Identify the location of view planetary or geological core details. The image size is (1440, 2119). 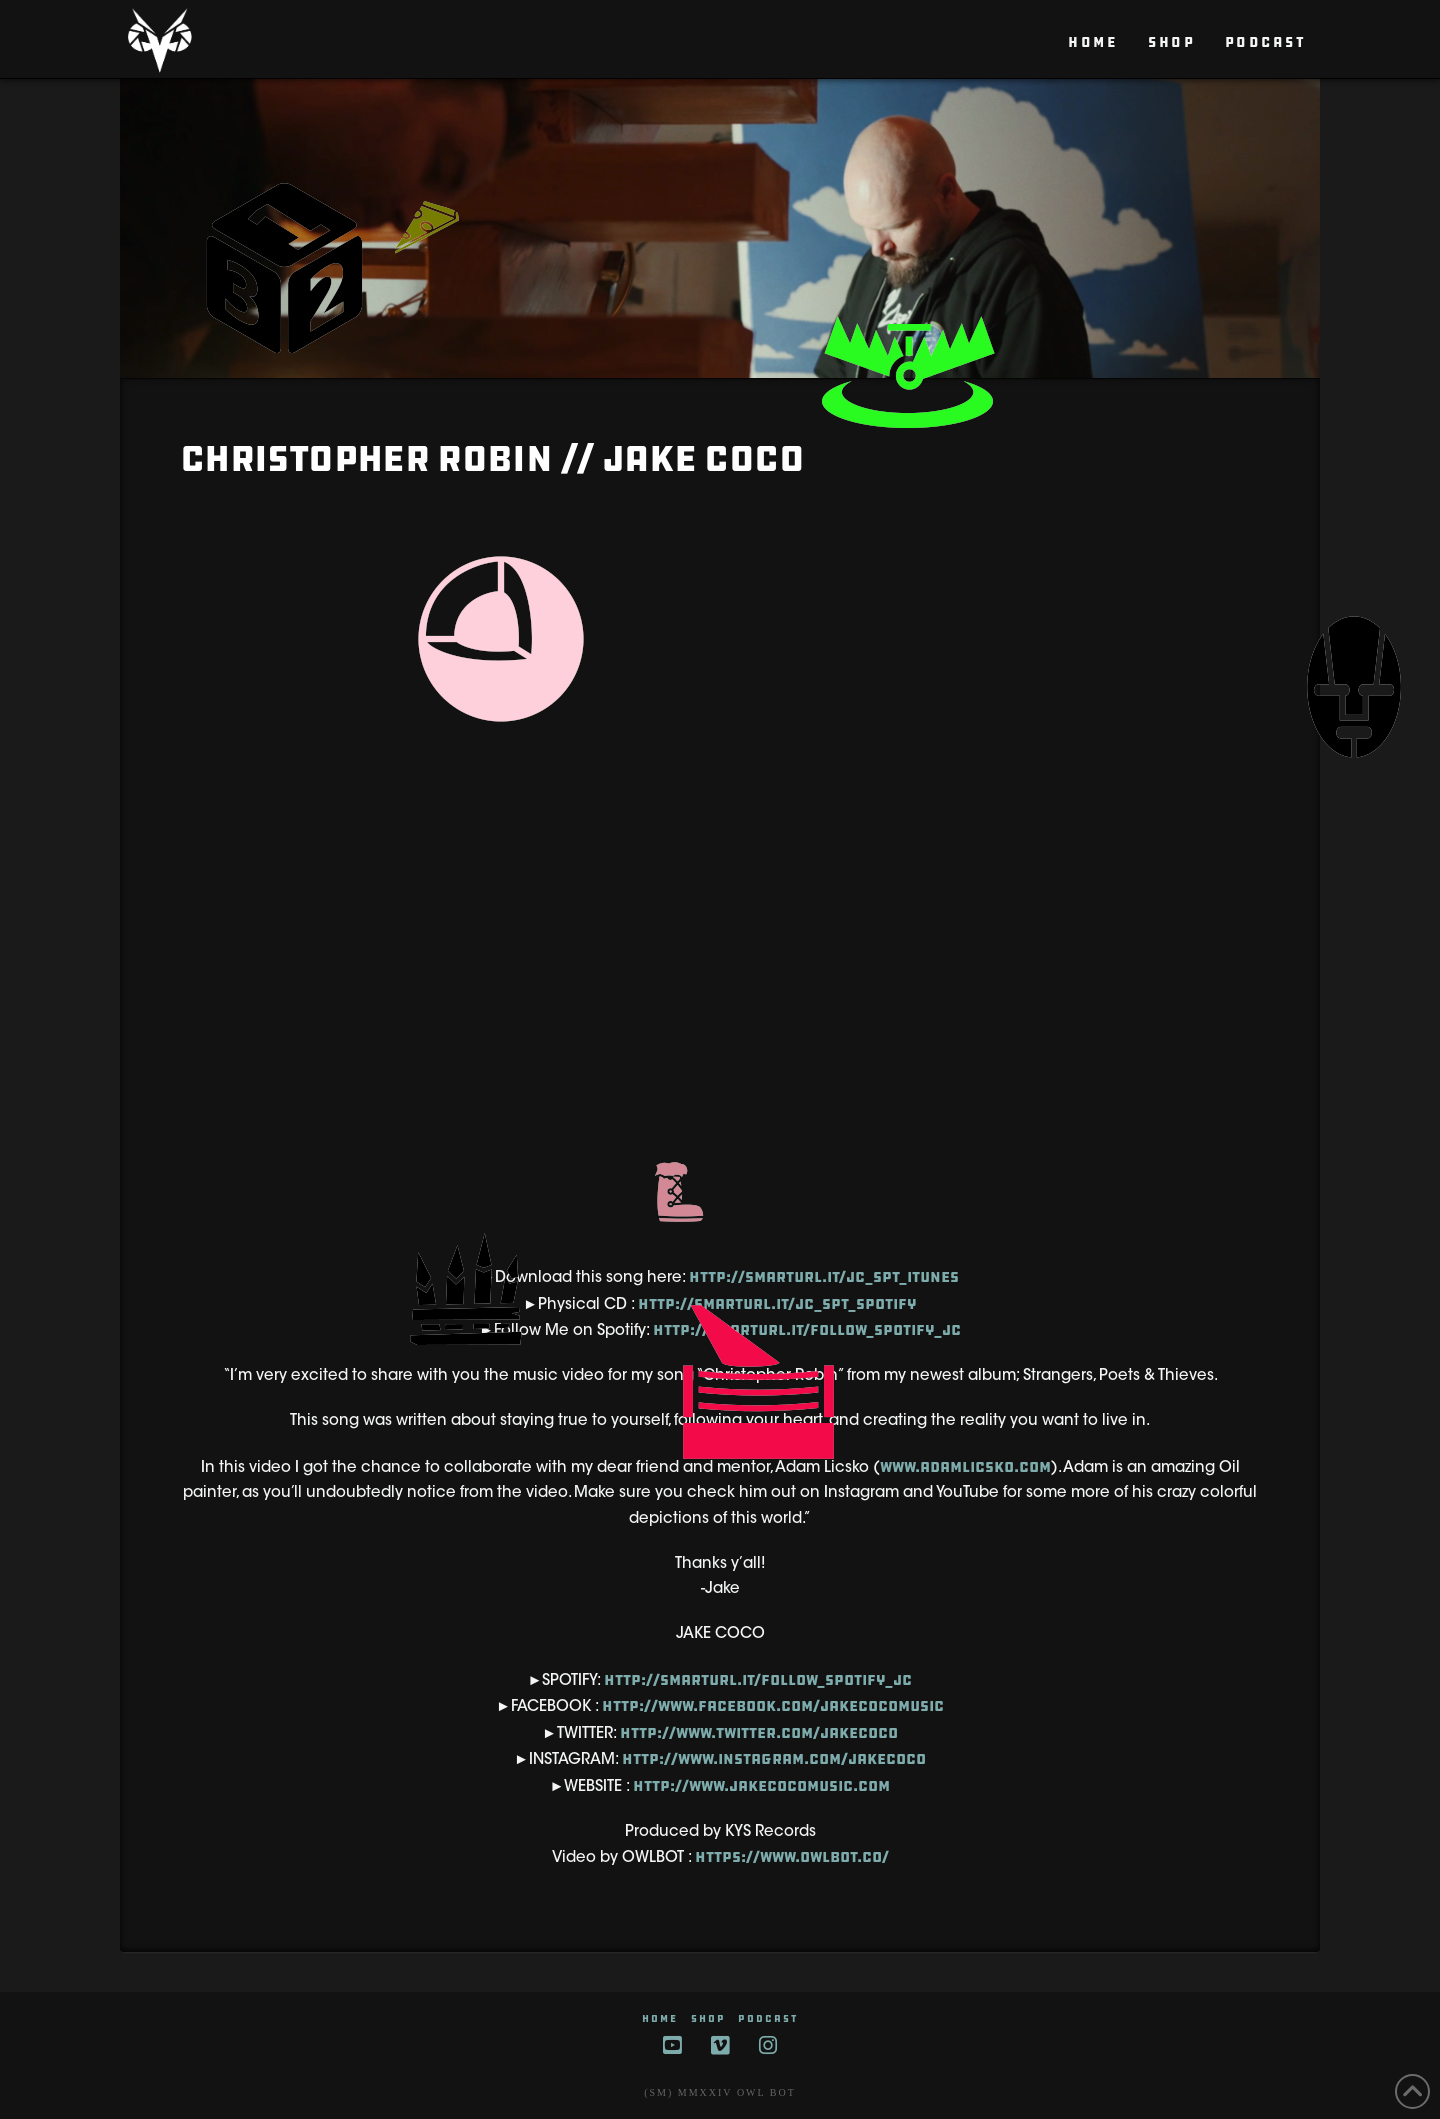
(501, 639).